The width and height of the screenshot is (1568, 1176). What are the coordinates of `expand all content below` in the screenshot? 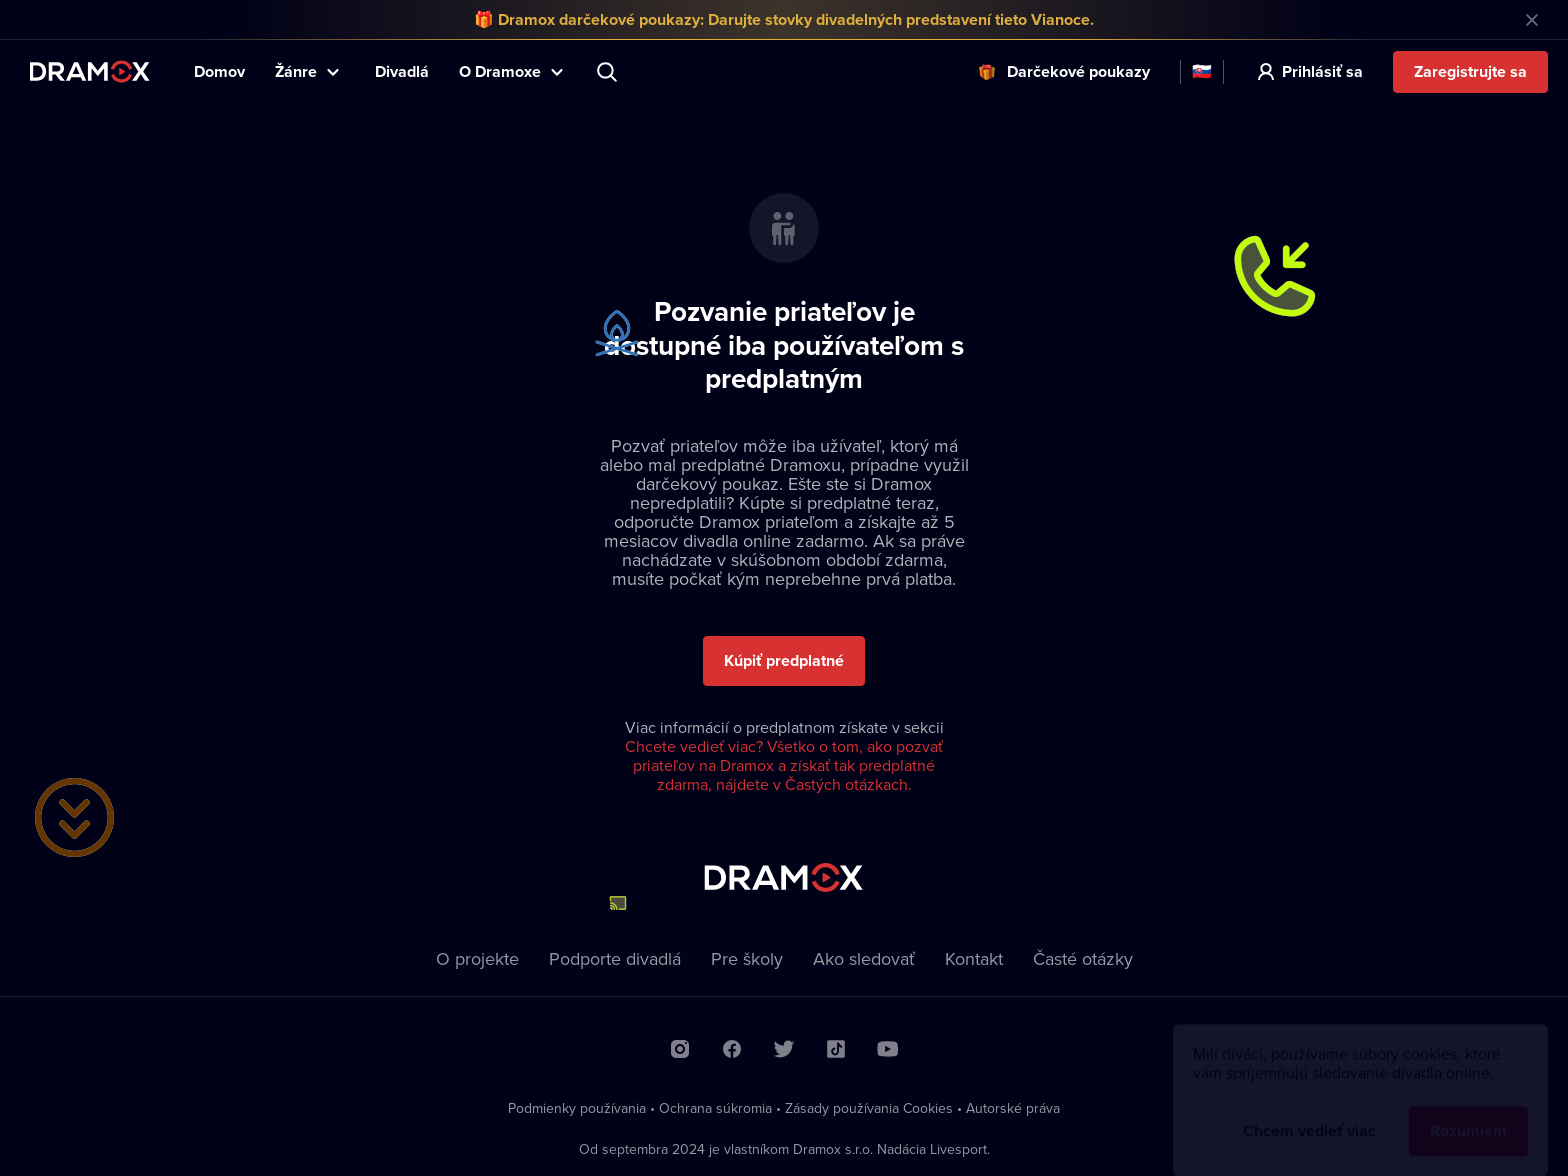 It's located at (74, 817).